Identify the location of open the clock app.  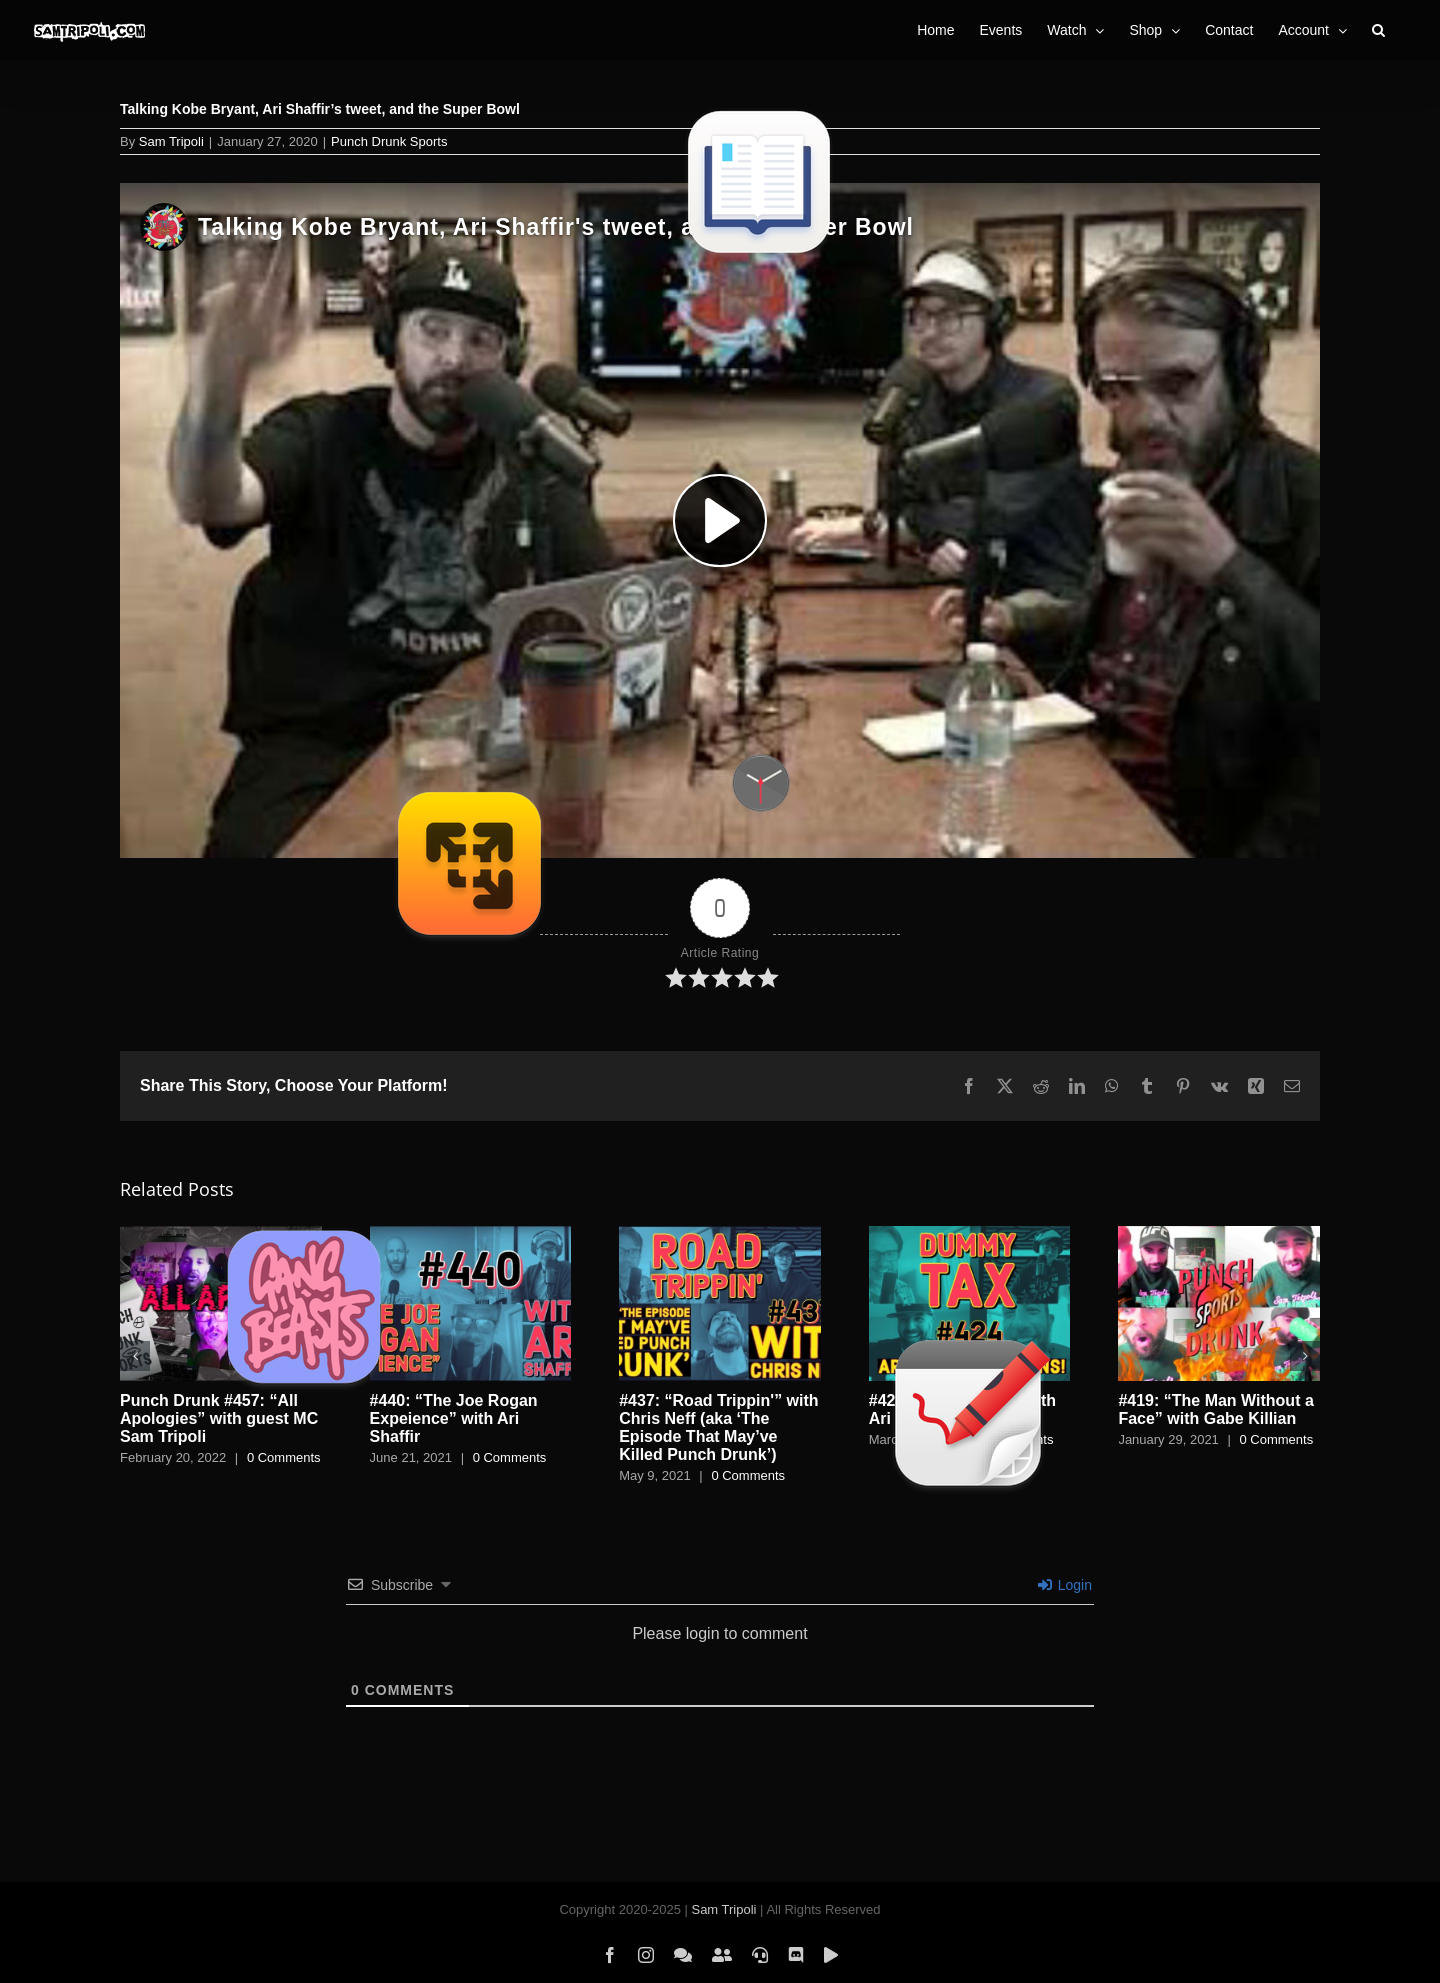
(761, 783).